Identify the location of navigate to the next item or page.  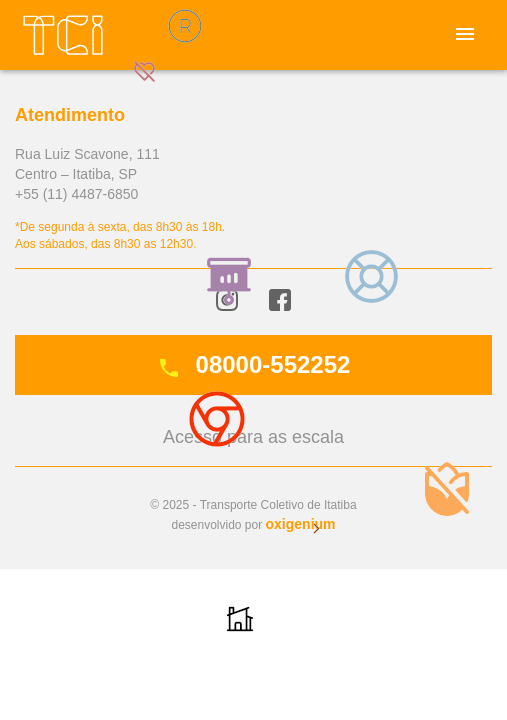
(316, 528).